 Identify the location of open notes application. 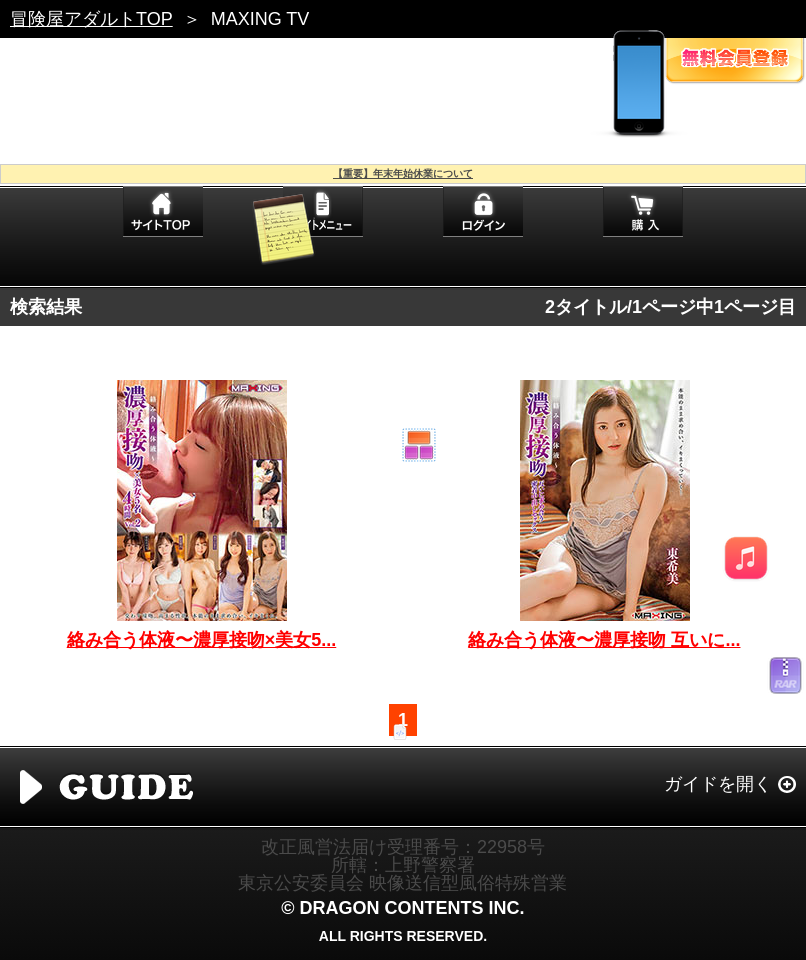
(283, 228).